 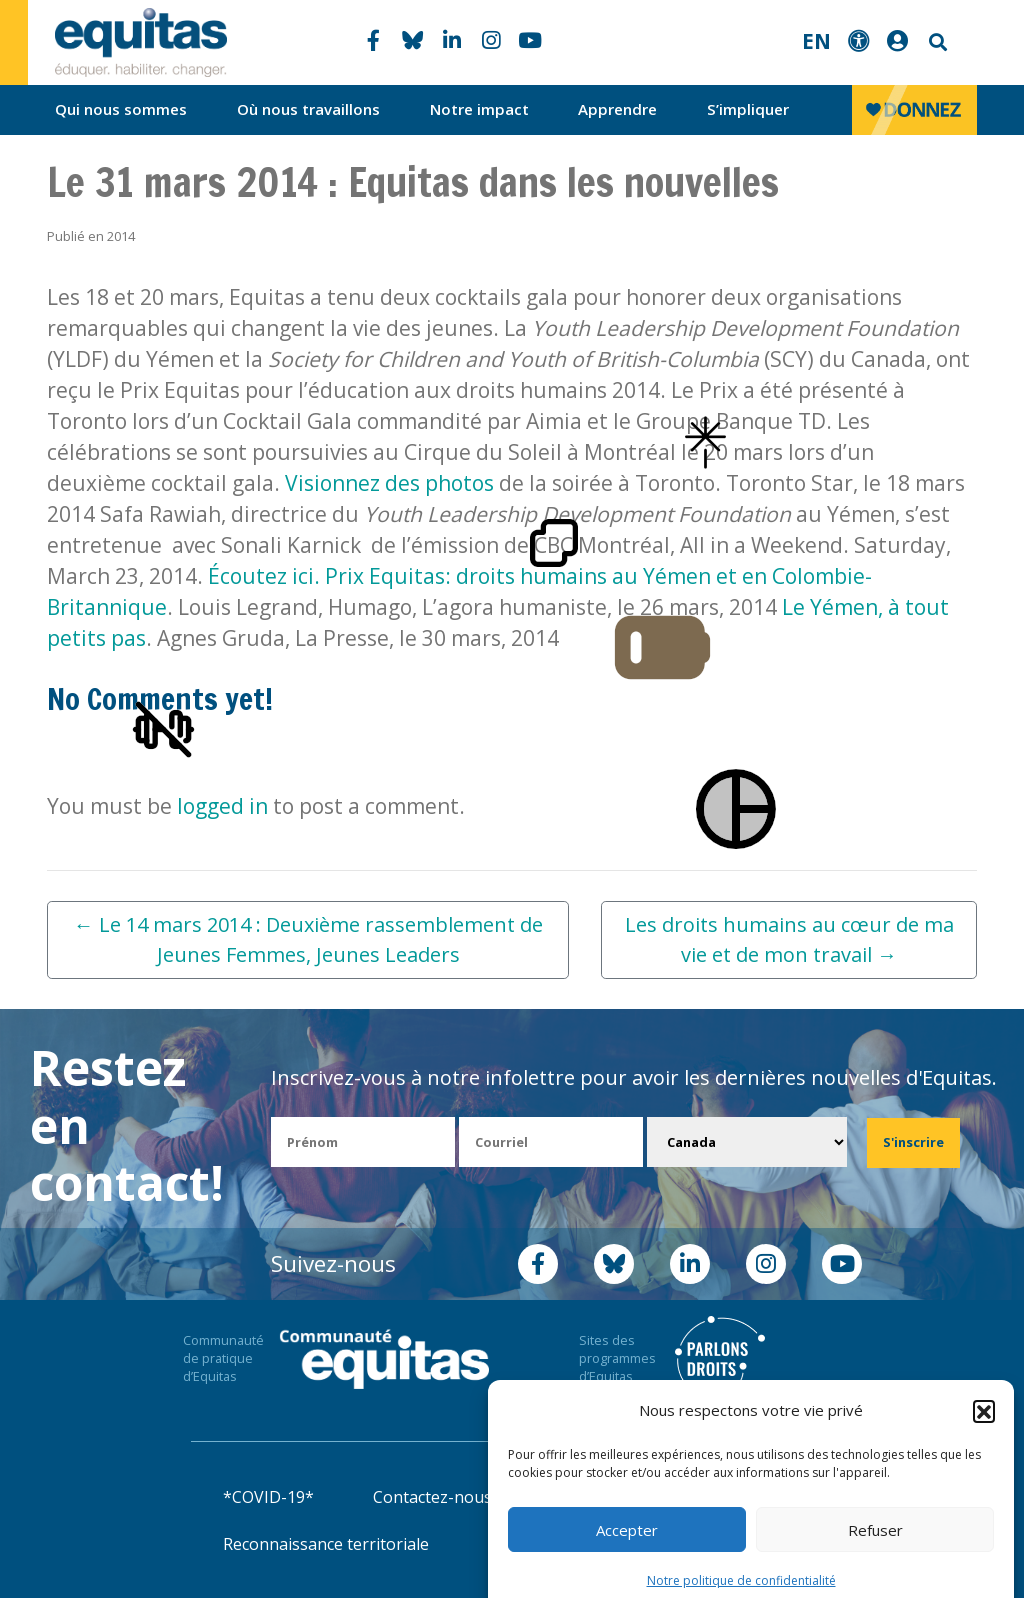 I want to click on combine or merge selected layers, so click(x=554, y=543).